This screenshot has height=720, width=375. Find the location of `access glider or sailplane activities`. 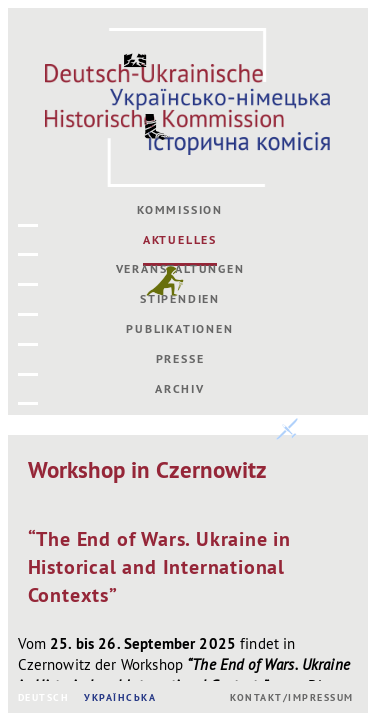

access glider or sailplane activities is located at coordinates (287, 429).